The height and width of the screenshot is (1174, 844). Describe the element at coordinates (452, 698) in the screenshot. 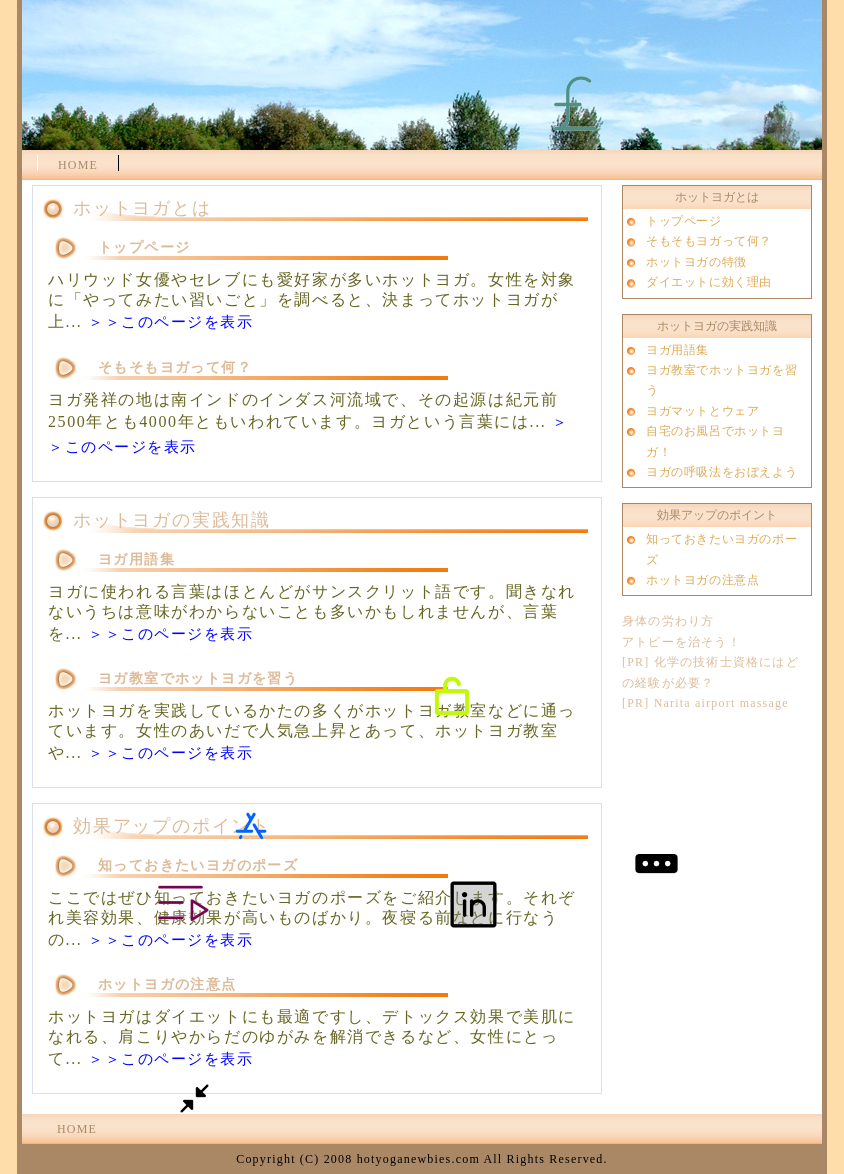

I see `unlocked or unsecured state` at that location.